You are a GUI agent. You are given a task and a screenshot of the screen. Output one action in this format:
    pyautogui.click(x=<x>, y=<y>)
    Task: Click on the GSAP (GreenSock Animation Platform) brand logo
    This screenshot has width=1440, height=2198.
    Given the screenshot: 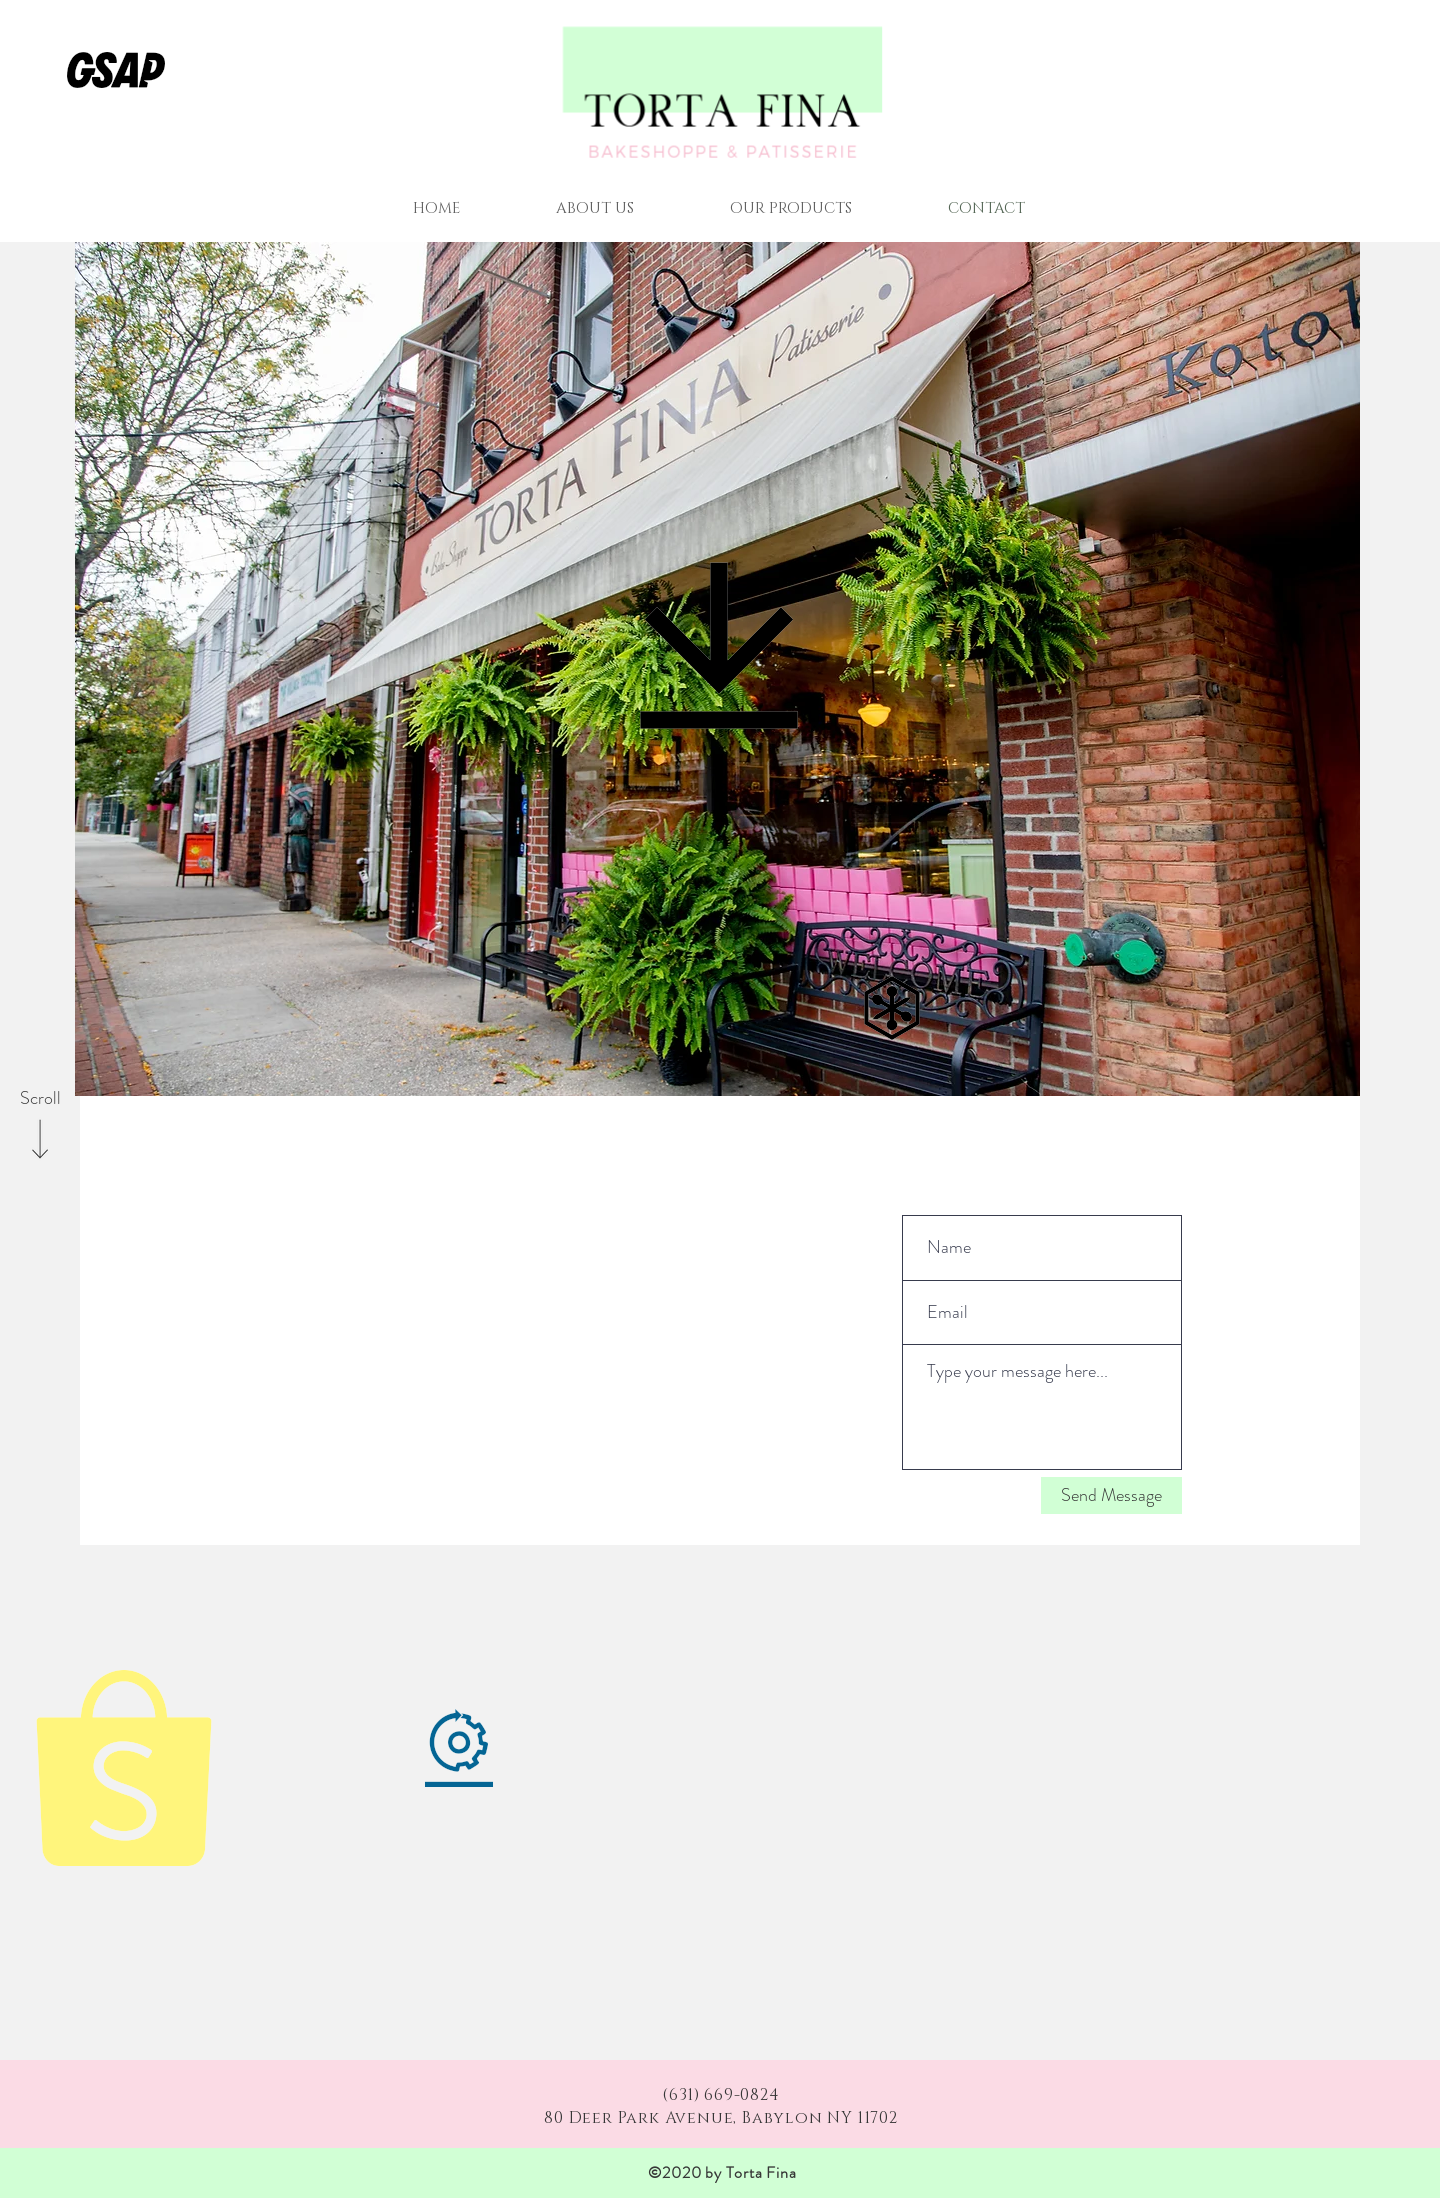 What is the action you would take?
    pyautogui.click(x=116, y=70)
    